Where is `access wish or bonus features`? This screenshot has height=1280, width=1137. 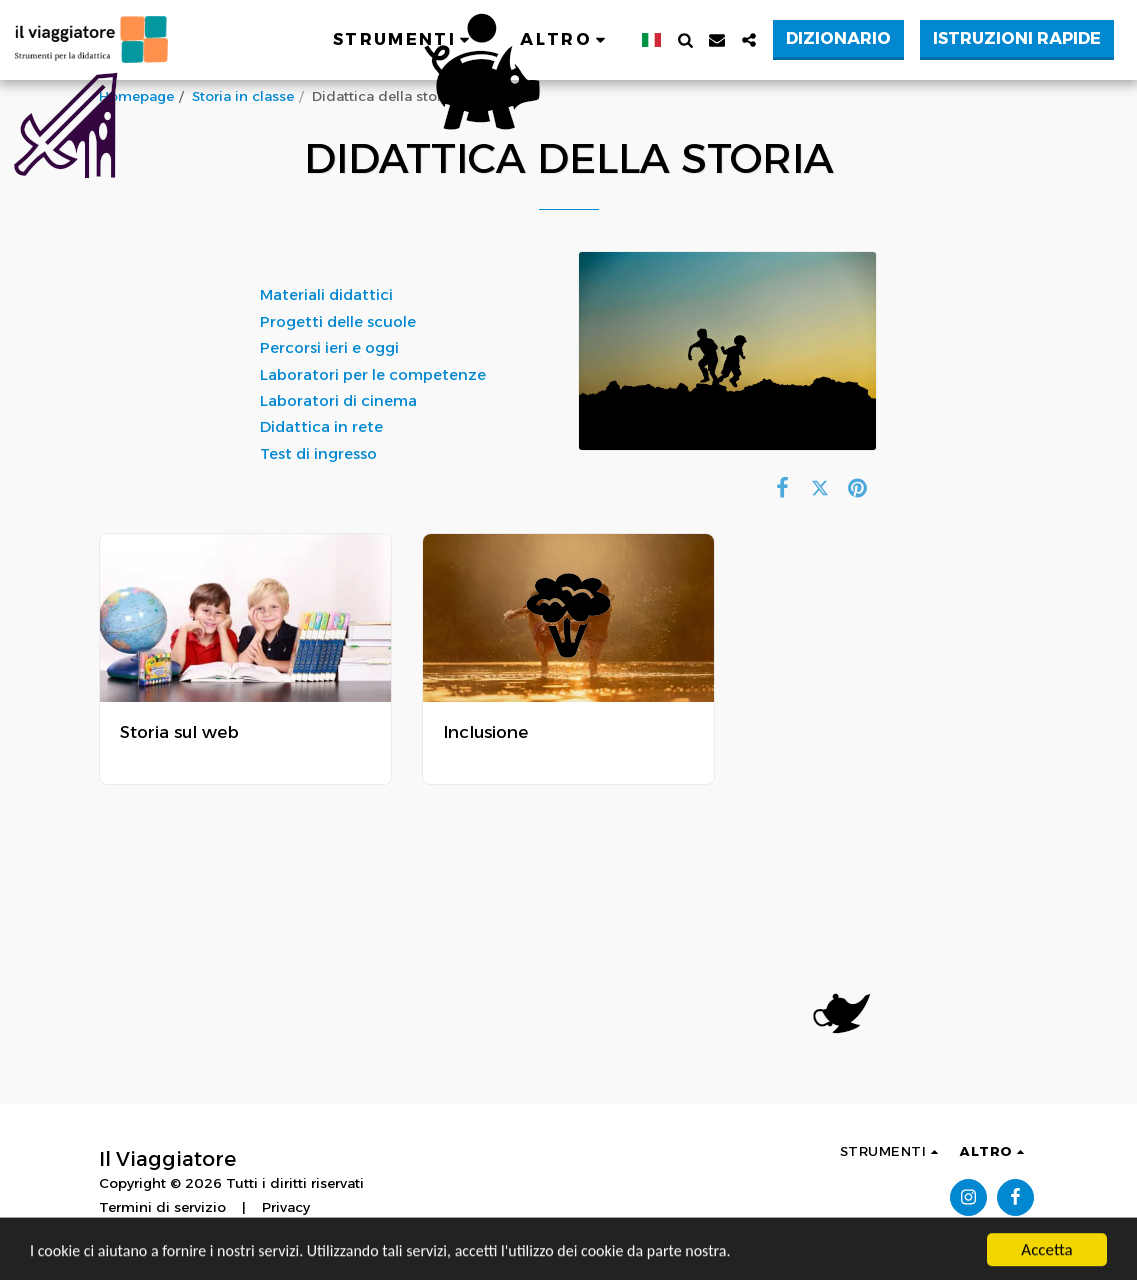
access wish or bonus features is located at coordinates (842, 1014).